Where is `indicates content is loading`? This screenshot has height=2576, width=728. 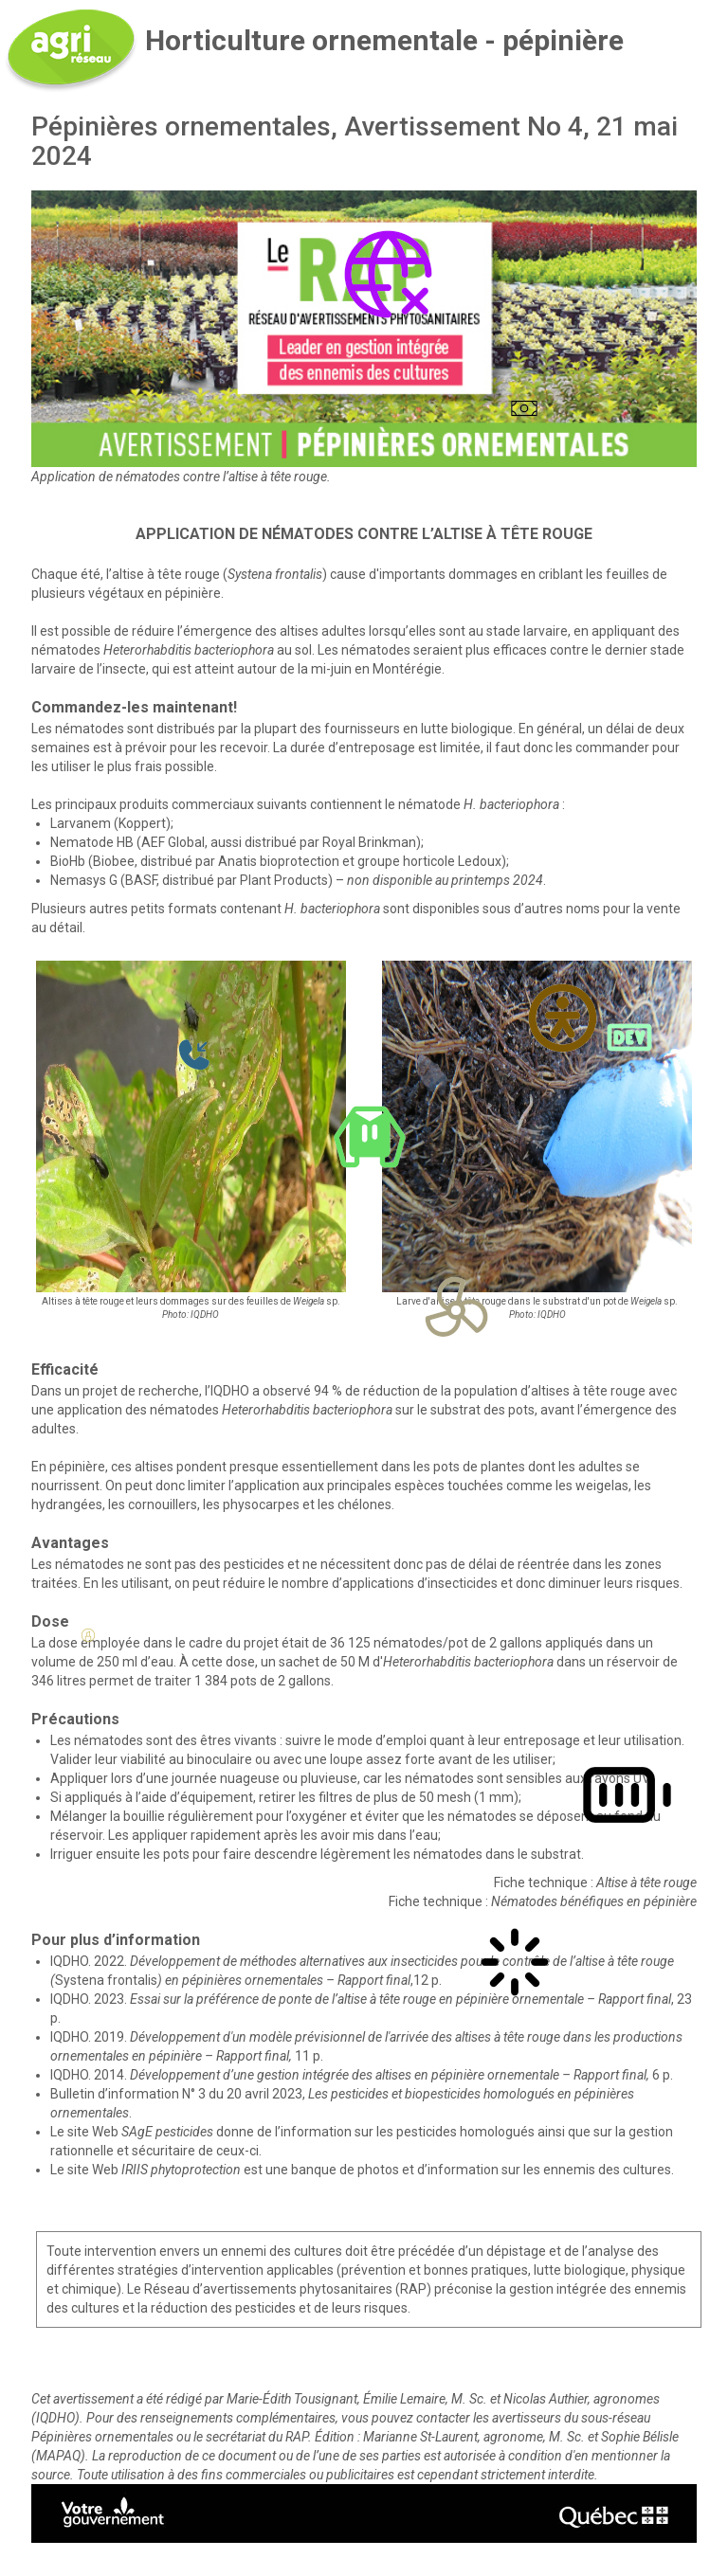
indicates content is loading is located at coordinates (515, 1962).